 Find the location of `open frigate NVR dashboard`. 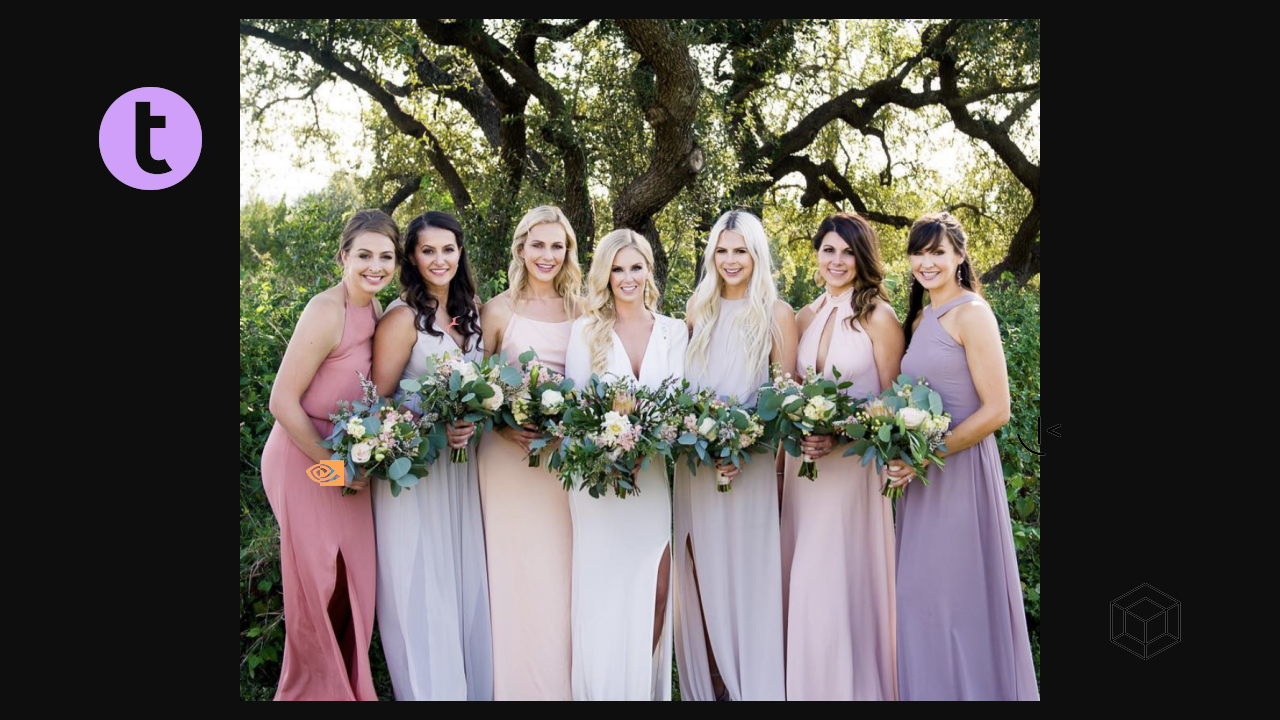

open frigate NVR dashboard is located at coordinates (453, 324).